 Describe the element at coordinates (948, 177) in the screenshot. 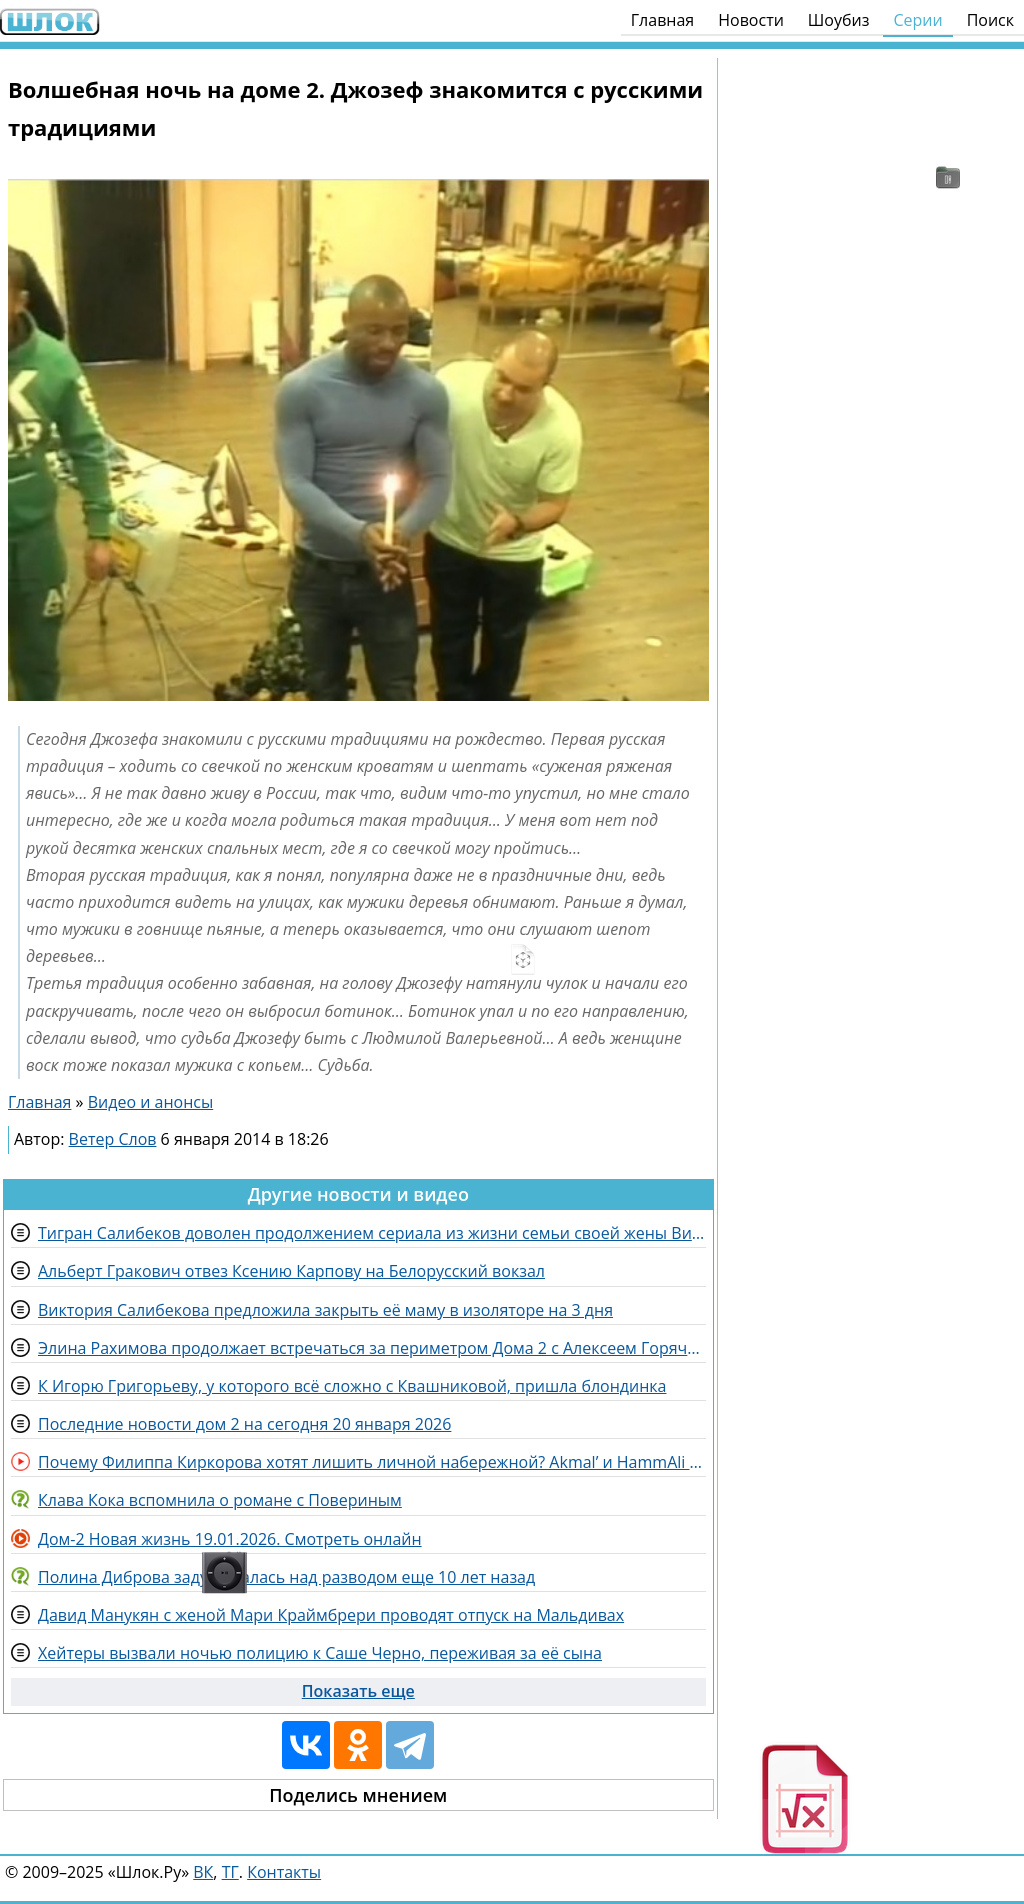

I see `open templates folder` at that location.